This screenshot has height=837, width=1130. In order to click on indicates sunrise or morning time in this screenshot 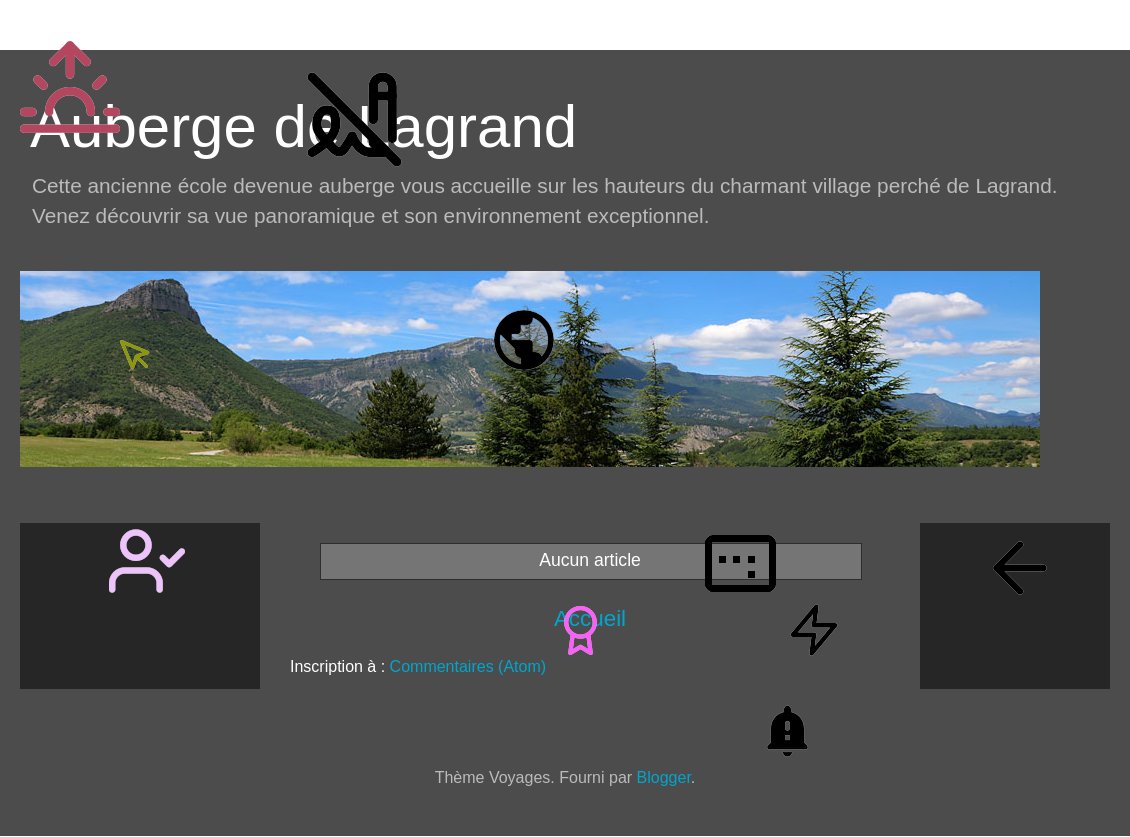, I will do `click(70, 87)`.